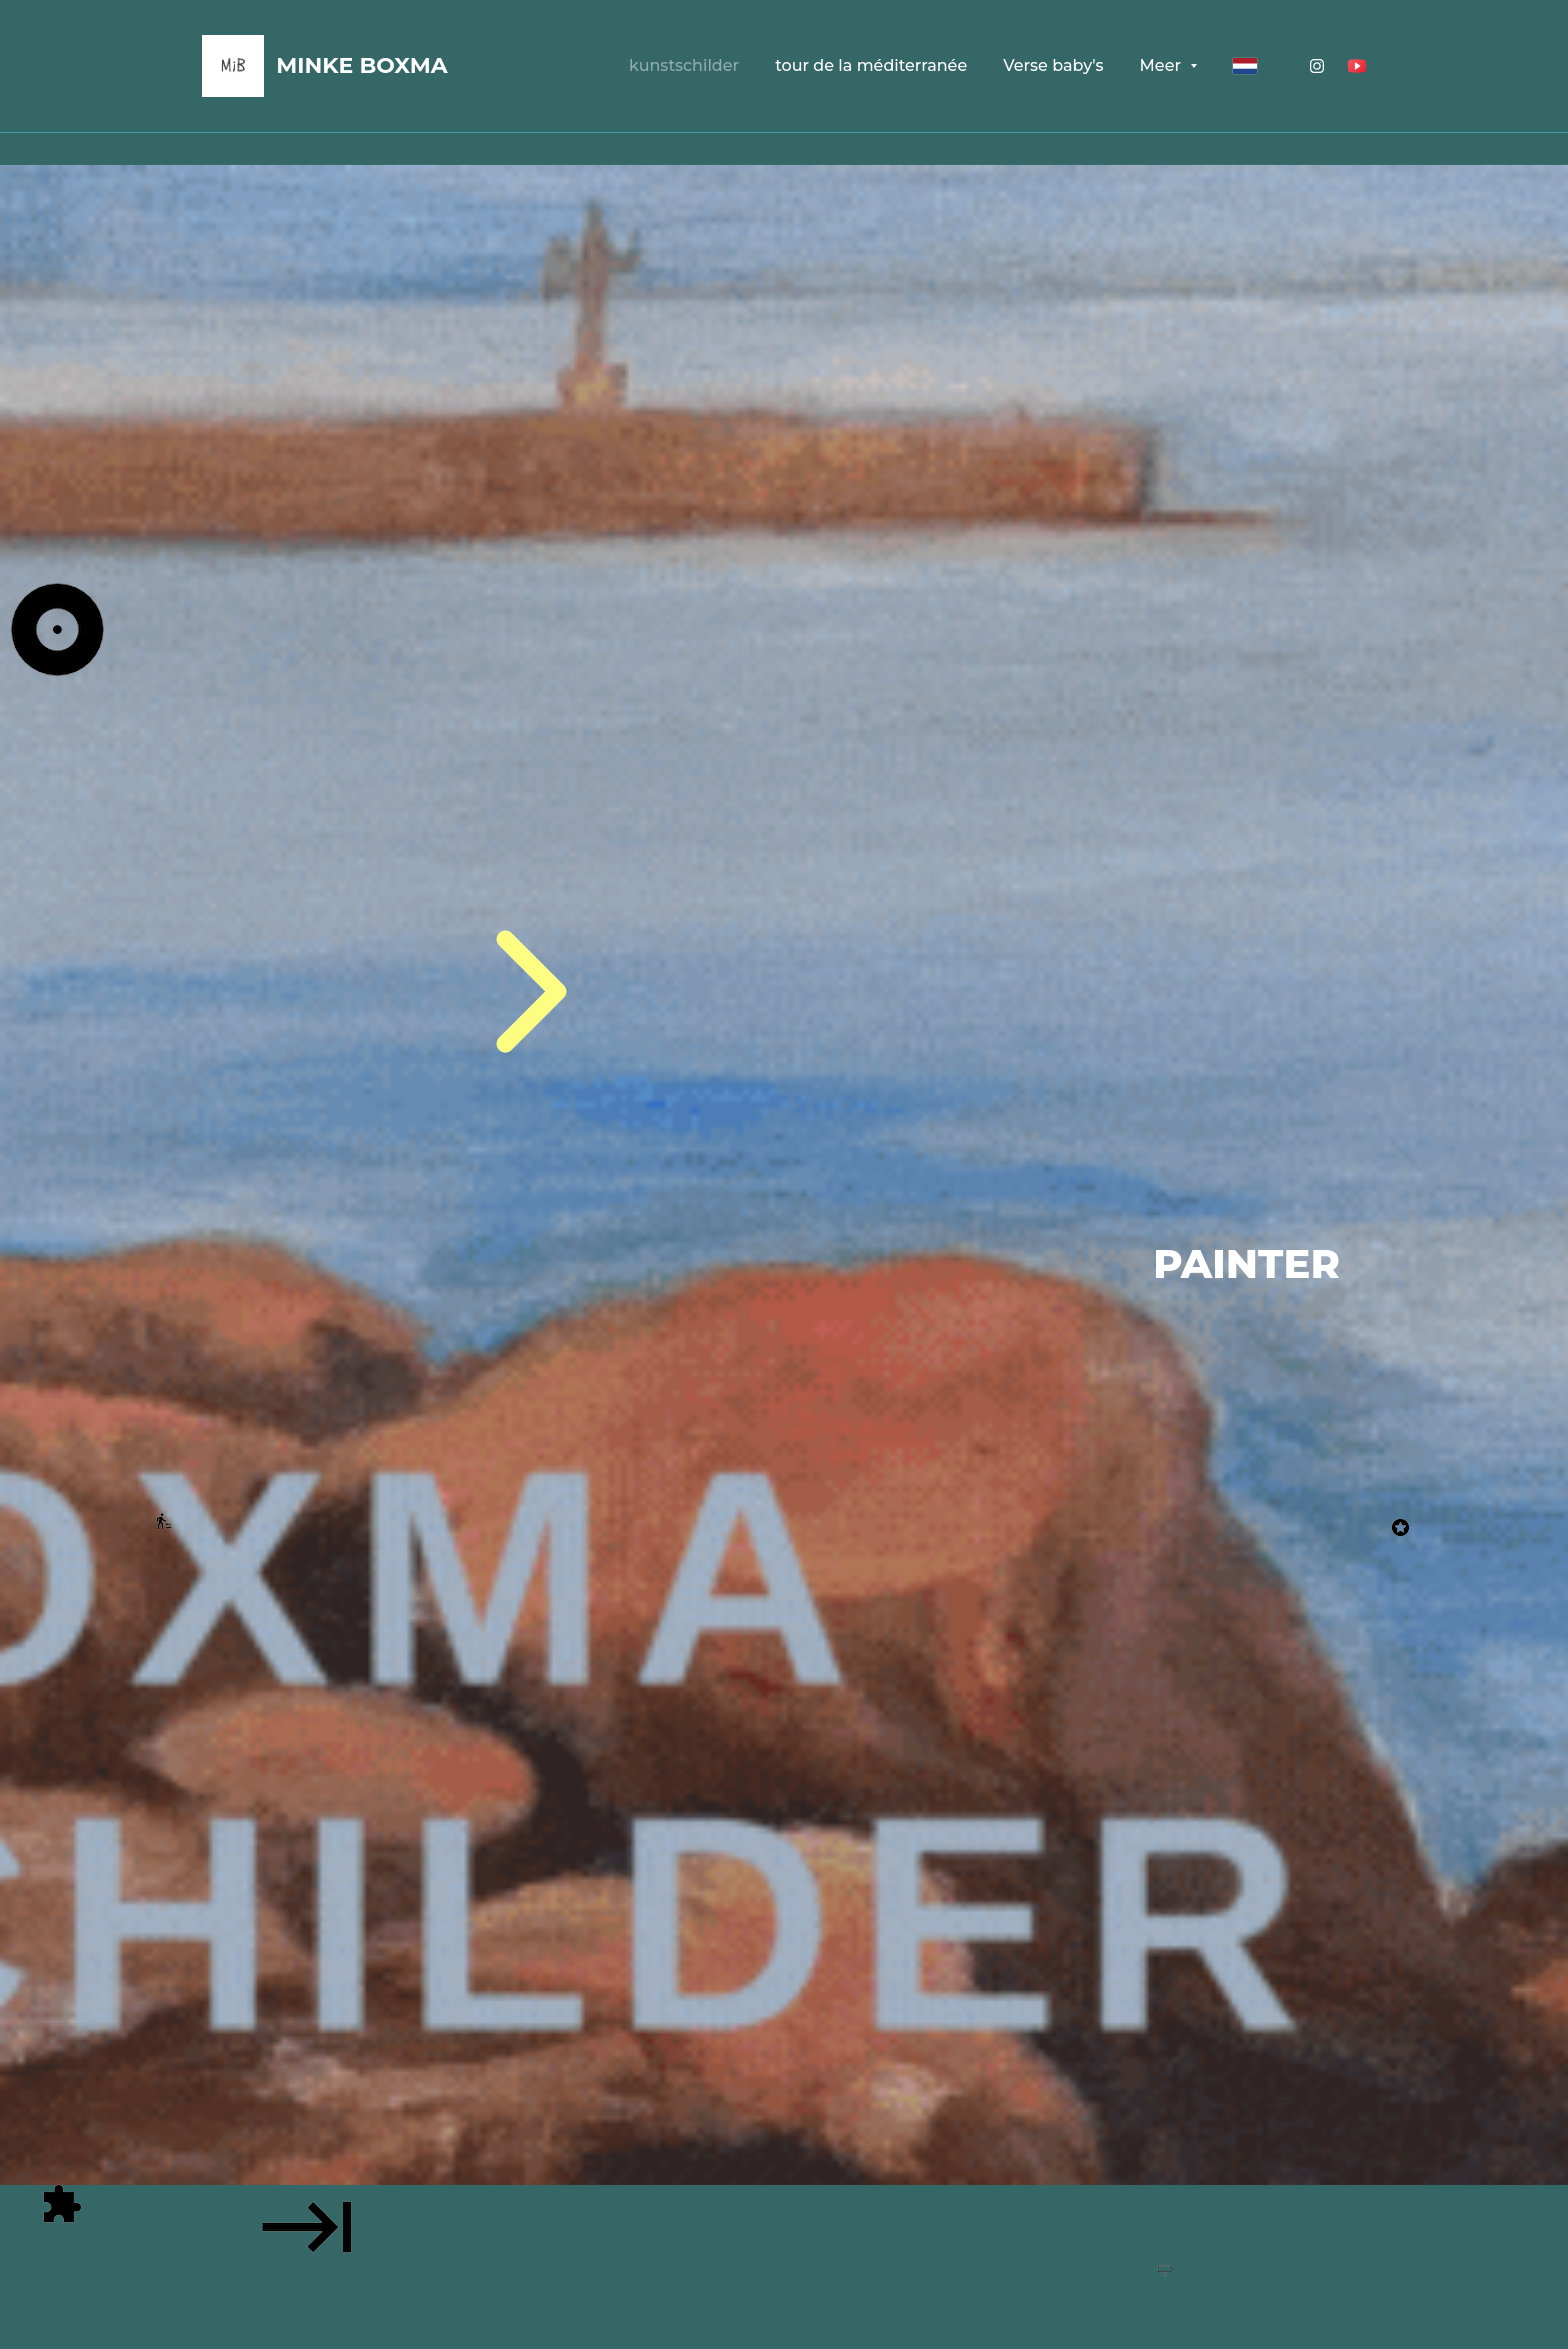 This screenshot has width=1568, height=2349. What do you see at coordinates (1400, 1527) in the screenshot?
I see `mark item as favorite` at bounding box center [1400, 1527].